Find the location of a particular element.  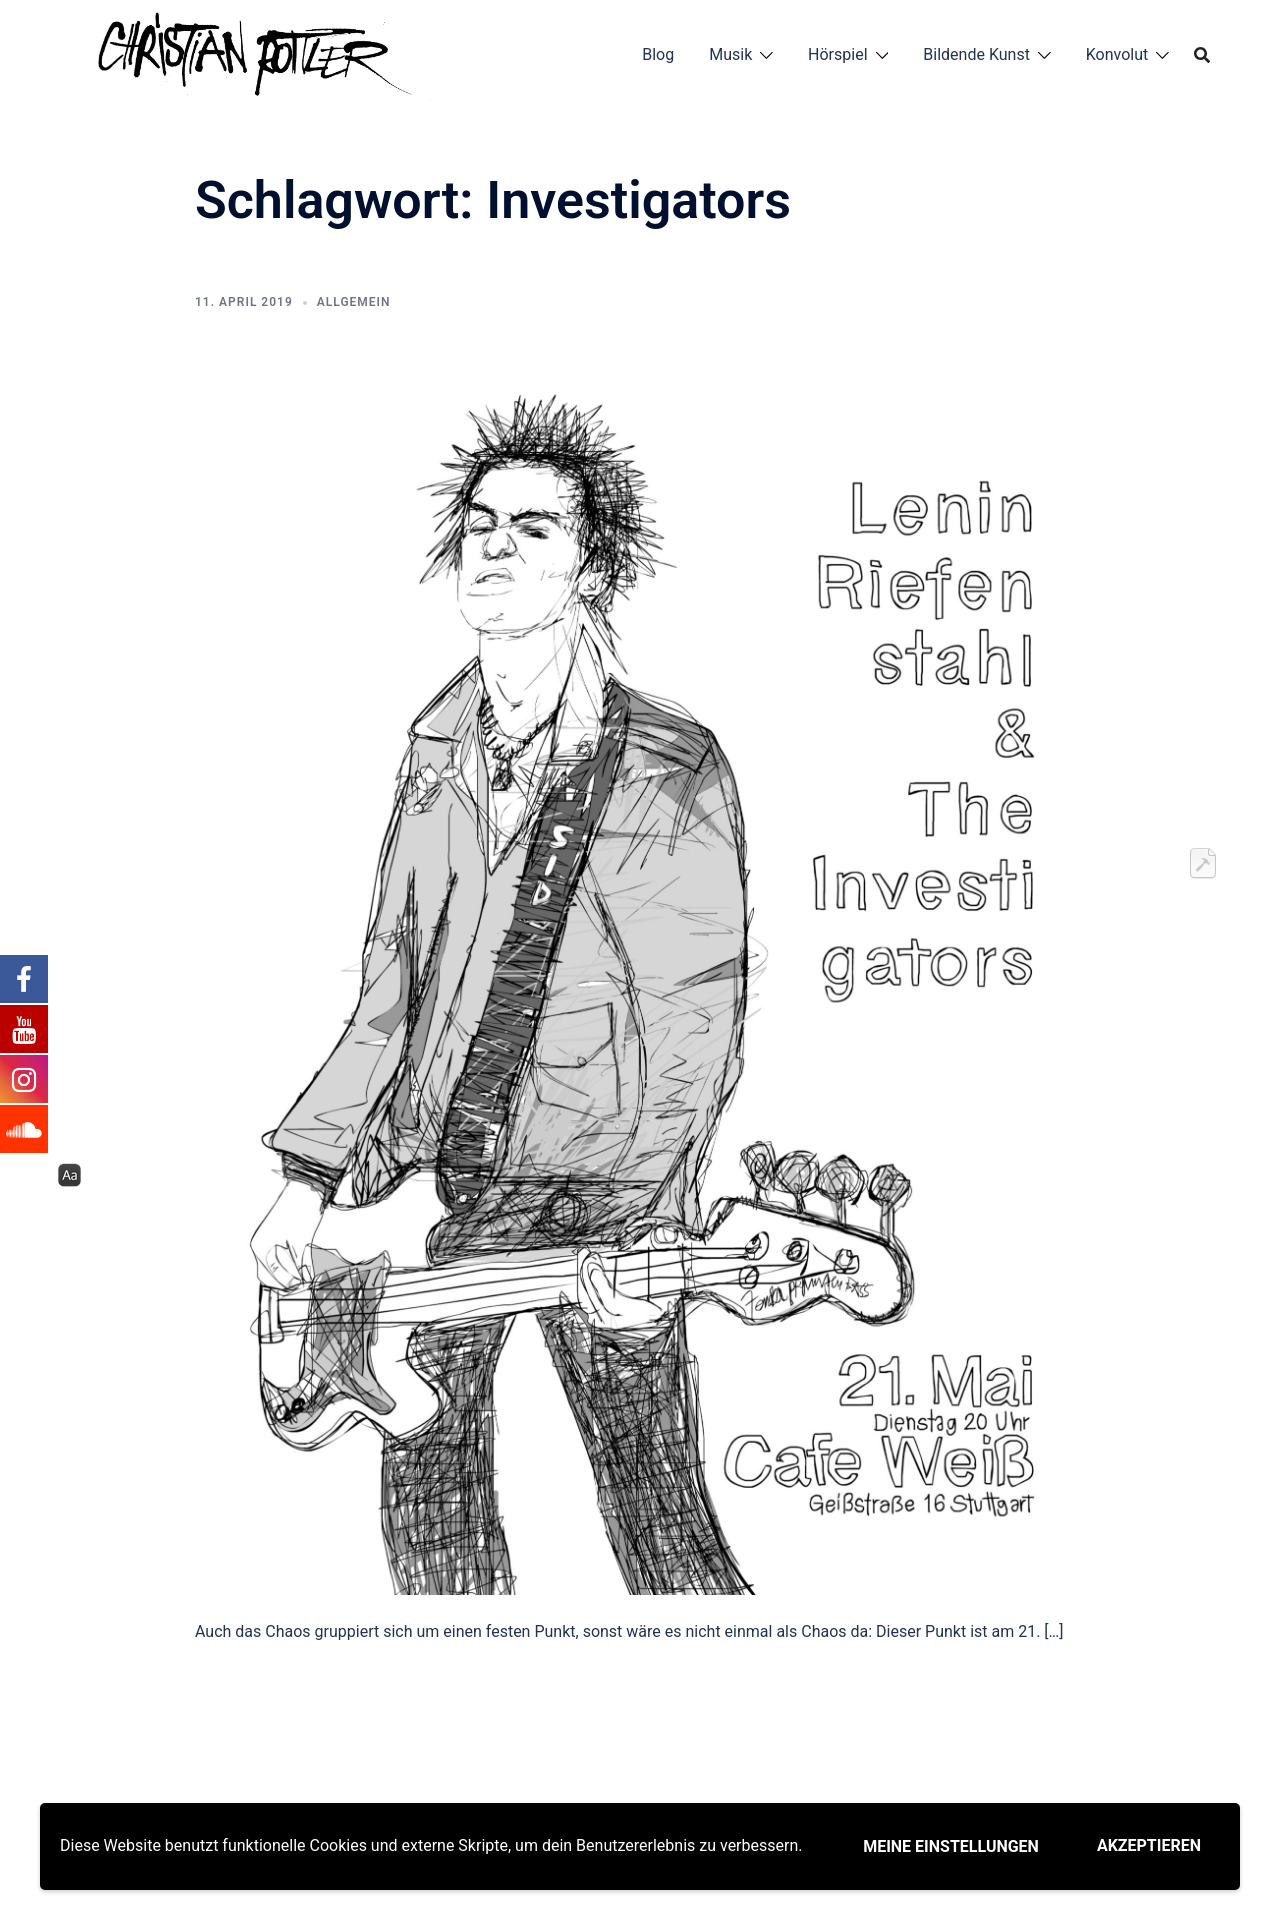

indicates a CMake configuration file is located at coordinates (1203, 863).